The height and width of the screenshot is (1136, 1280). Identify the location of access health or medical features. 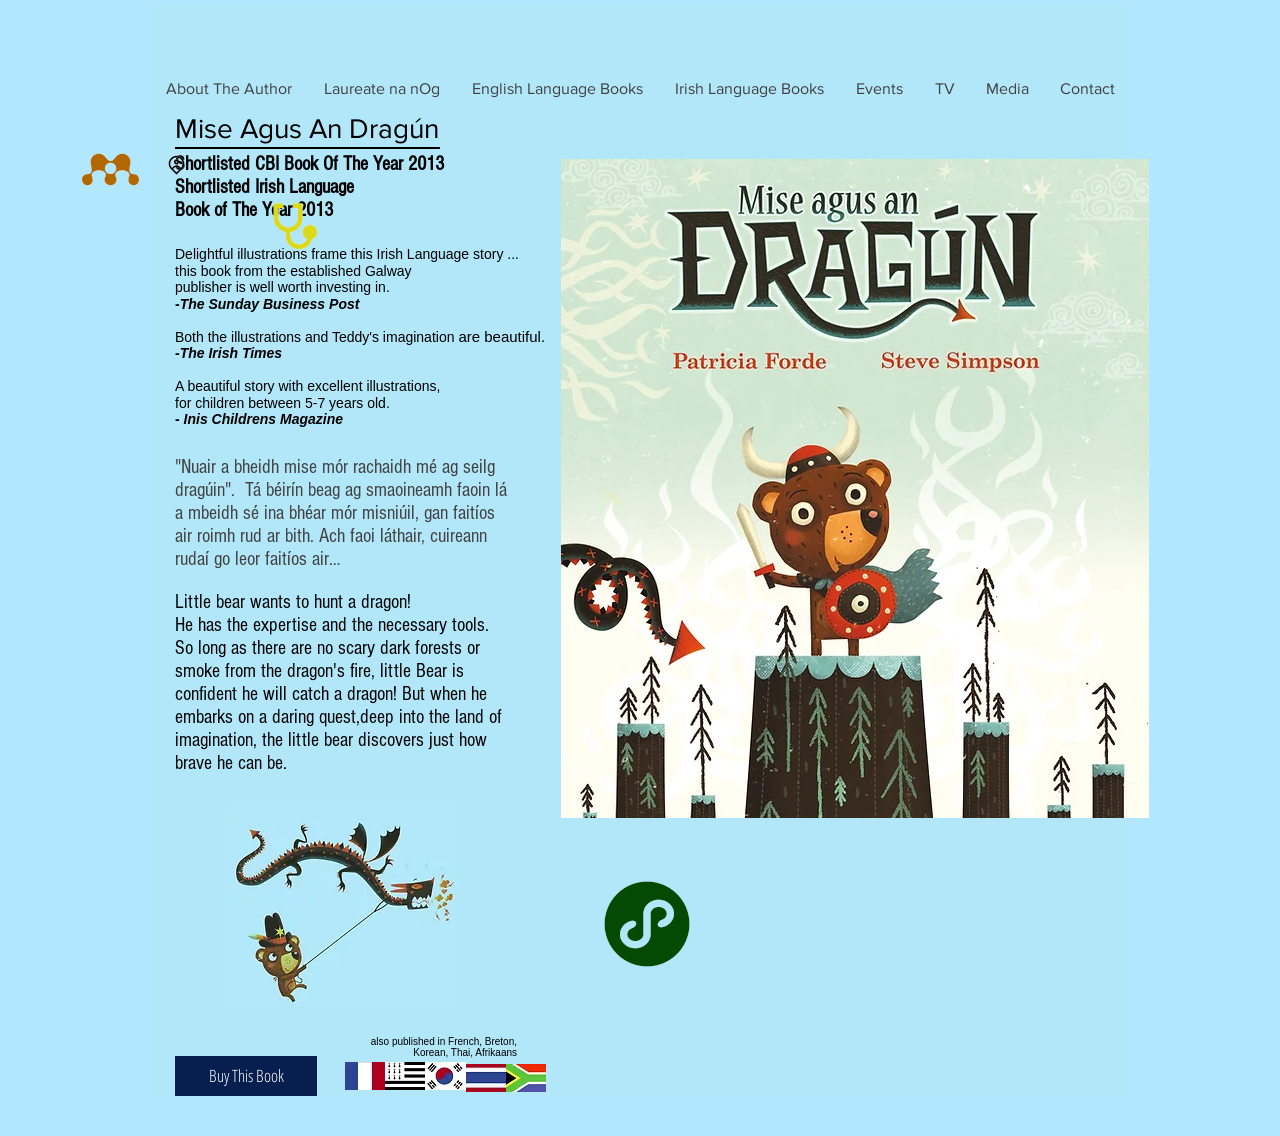
(293, 225).